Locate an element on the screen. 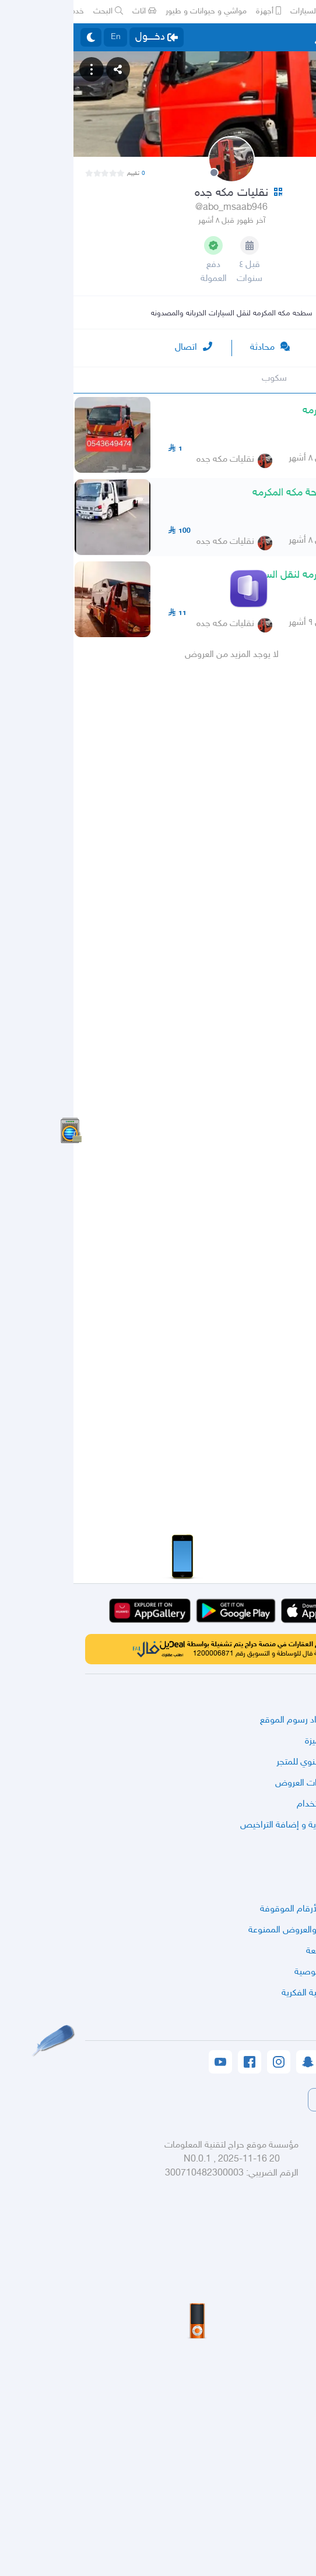 The image size is (316, 2576). iPod nano device connected is located at coordinates (197, 2321).